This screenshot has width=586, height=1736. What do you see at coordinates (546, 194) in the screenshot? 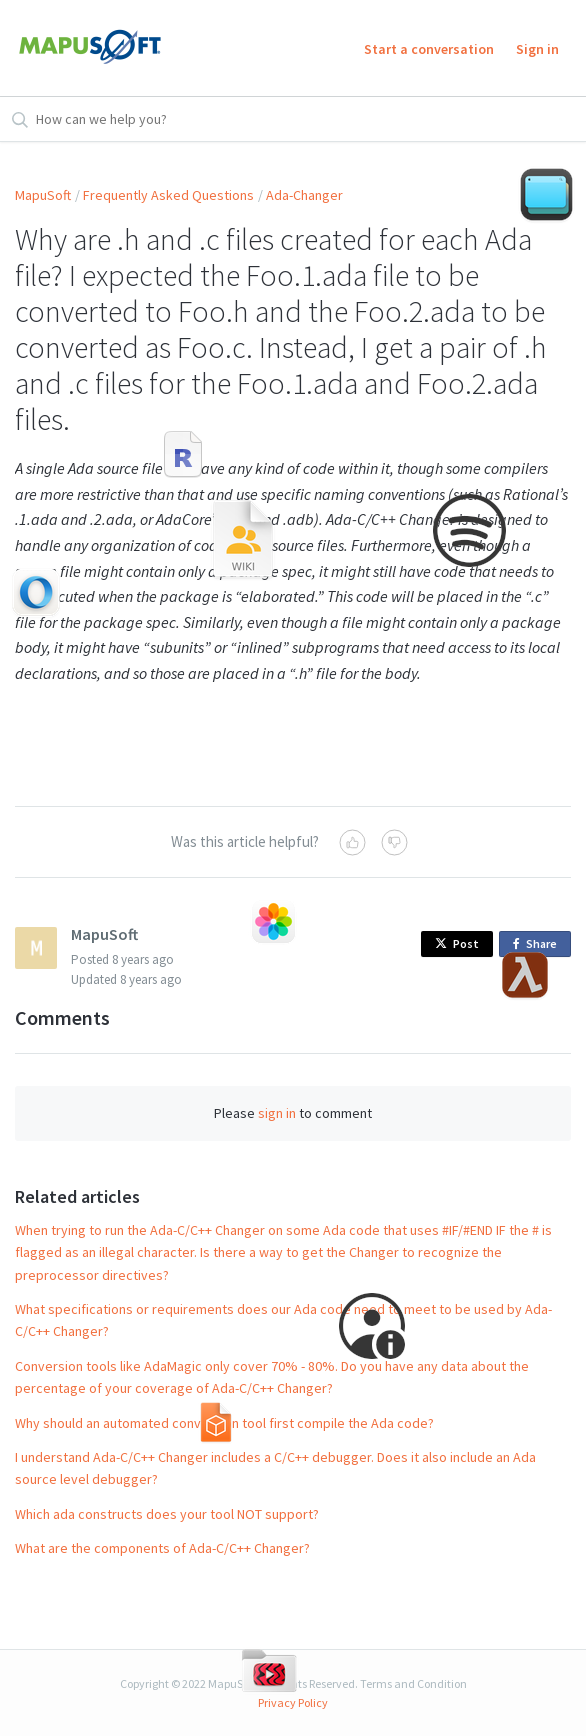
I see `open window management settings` at bounding box center [546, 194].